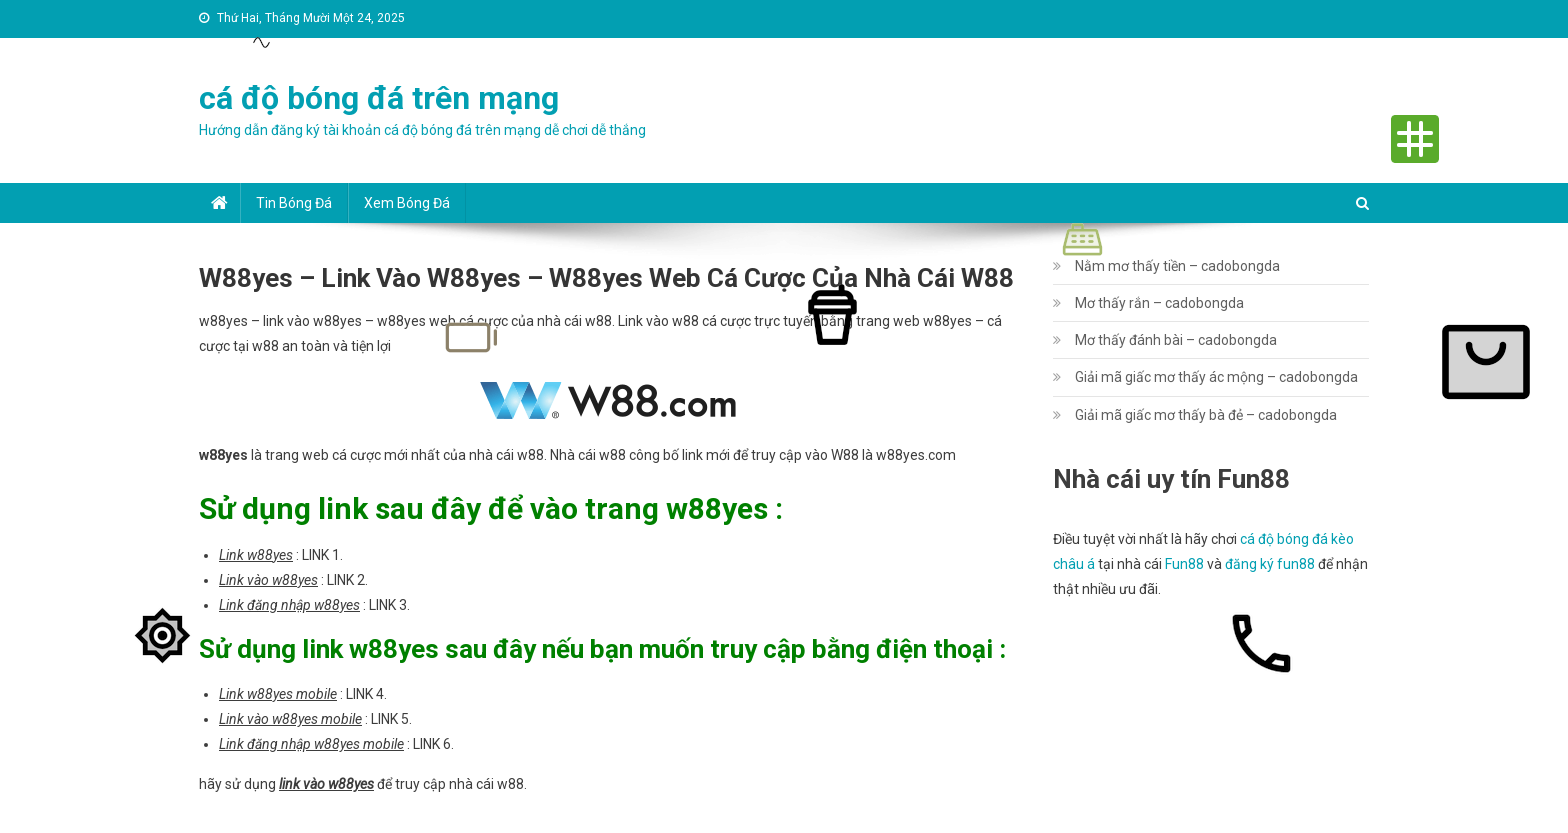  I want to click on adjust screen brightness settings, so click(162, 635).